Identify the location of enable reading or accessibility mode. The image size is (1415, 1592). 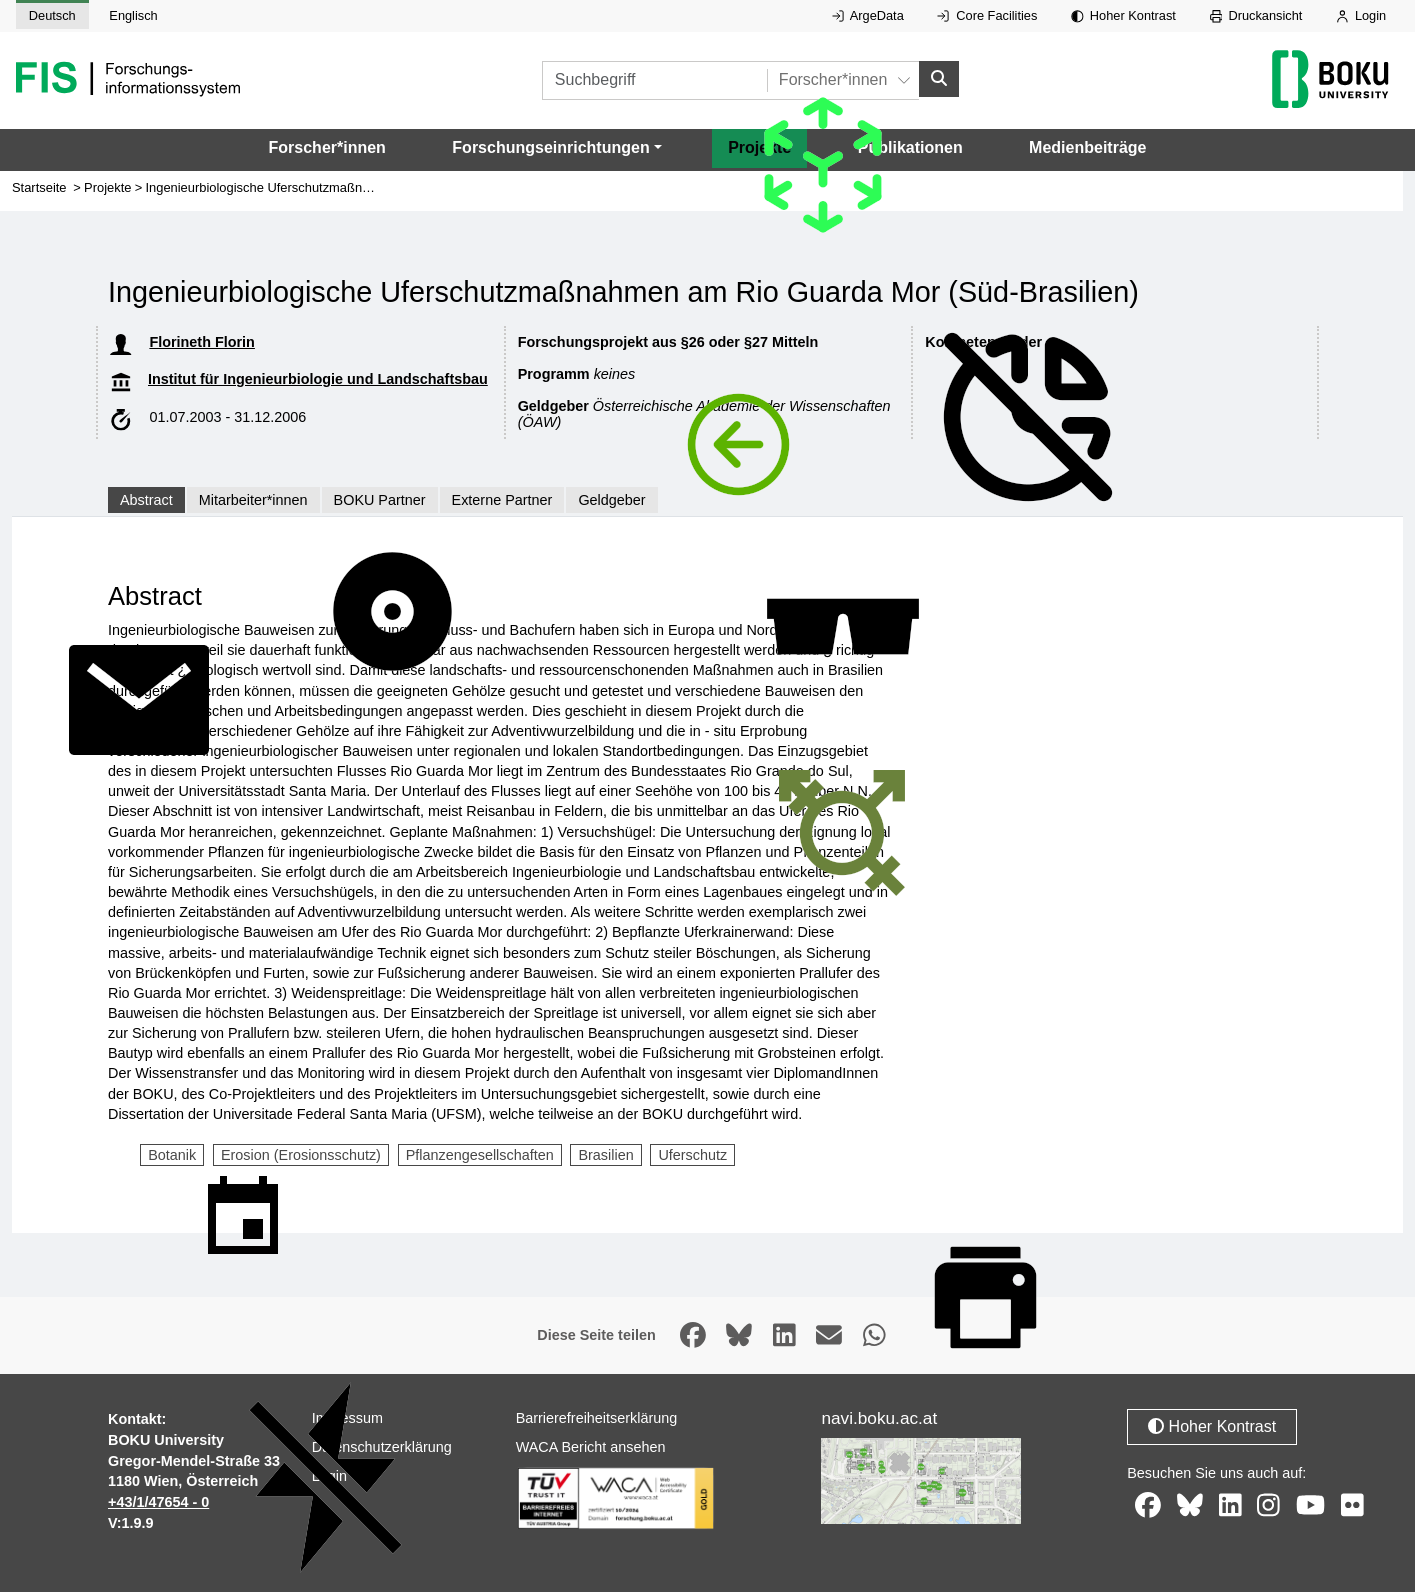
(843, 624).